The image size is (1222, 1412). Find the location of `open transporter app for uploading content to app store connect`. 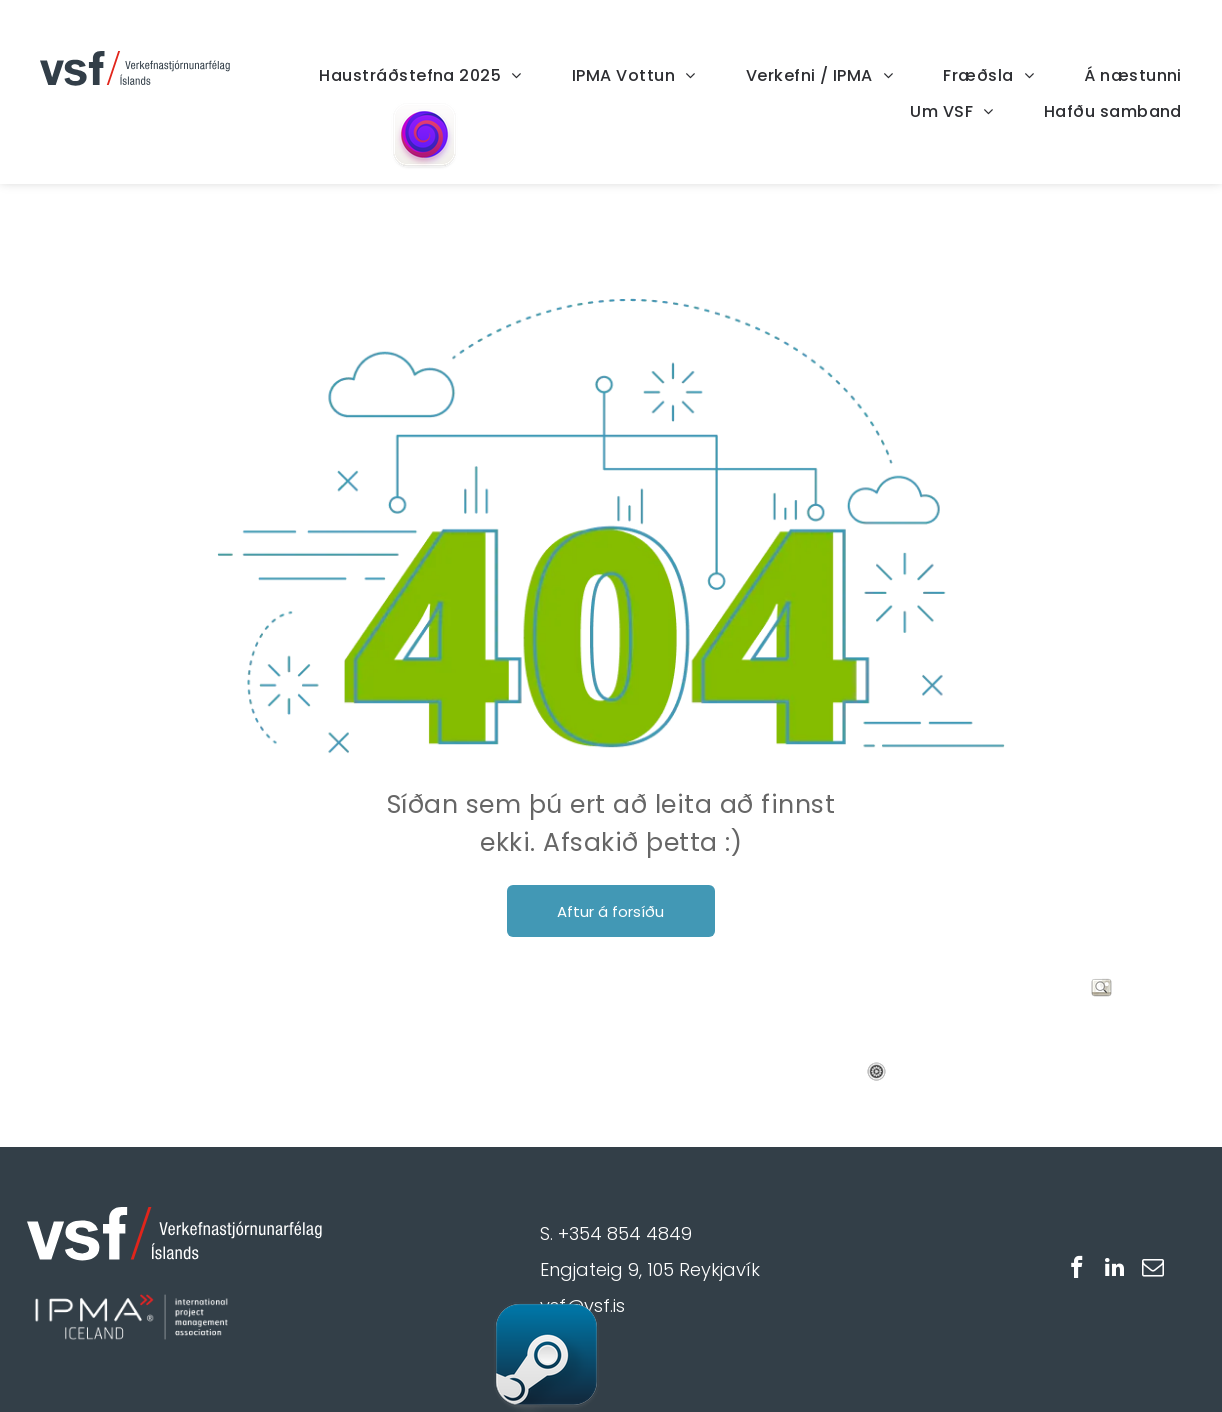

open transporter app for uploading content to app store connect is located at coordinates (424, 134).